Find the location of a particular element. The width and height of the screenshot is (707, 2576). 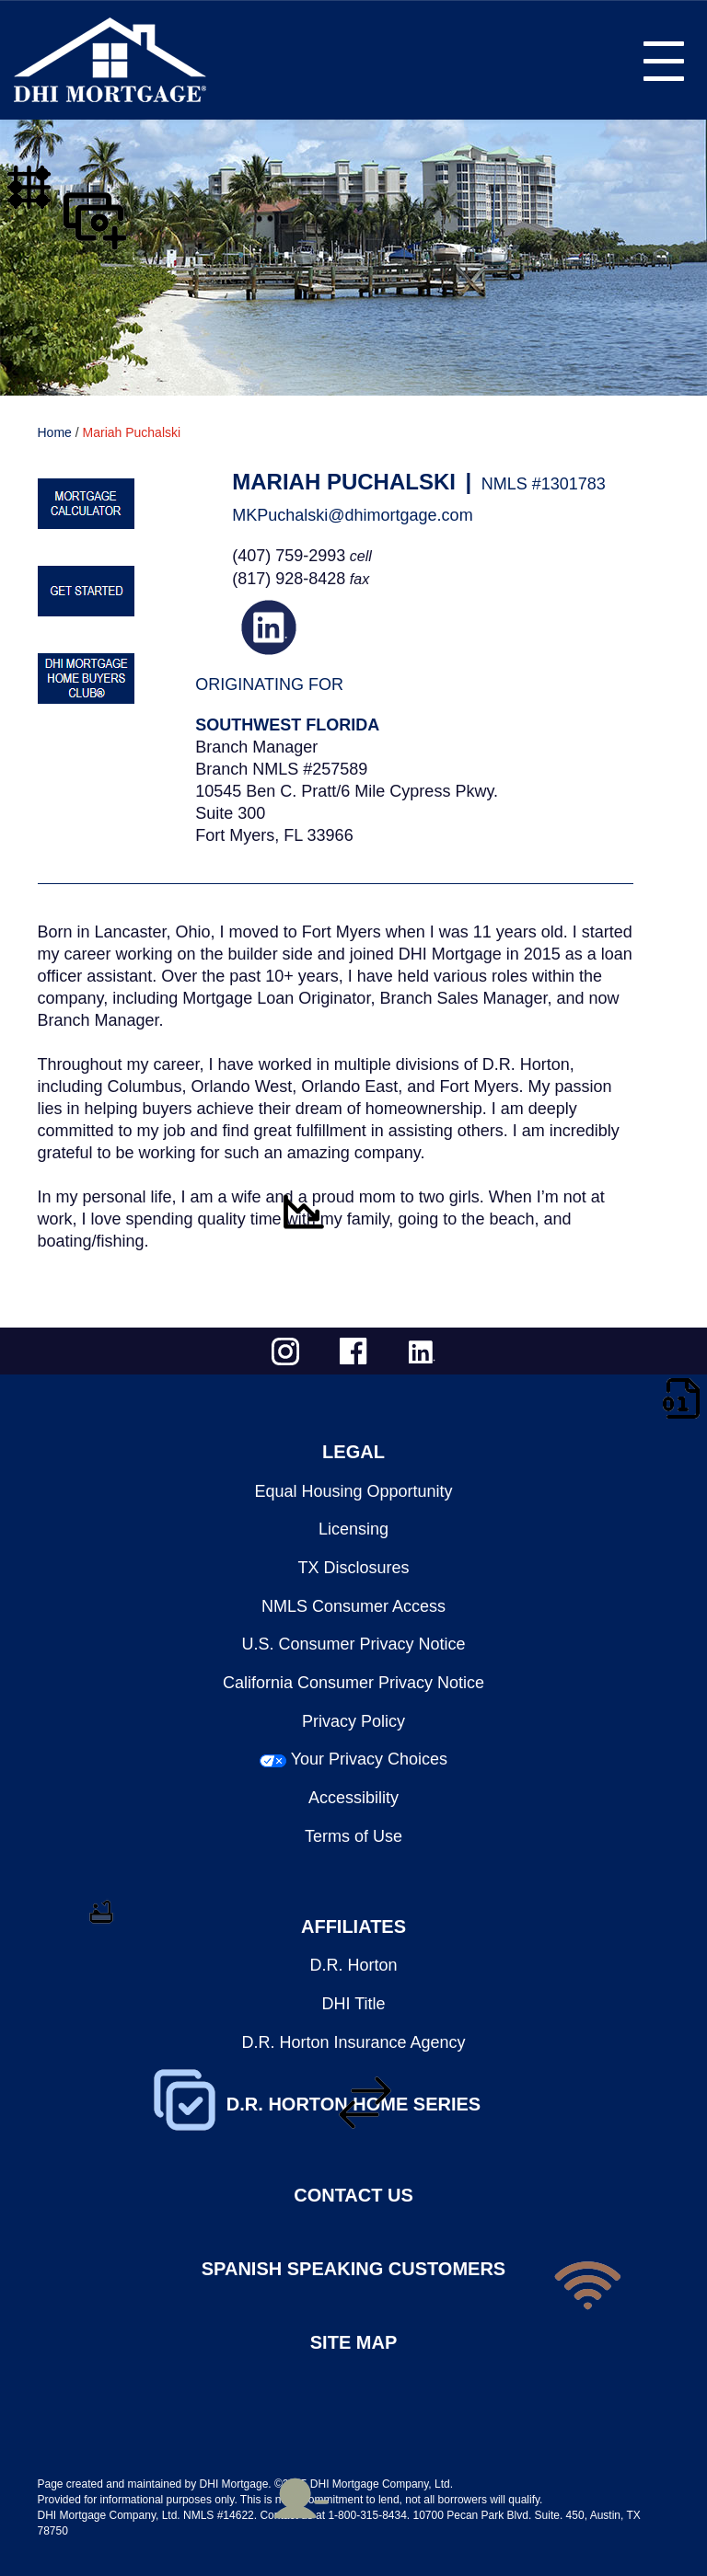

view a binary or data file is located at coordinates (683, 1398).